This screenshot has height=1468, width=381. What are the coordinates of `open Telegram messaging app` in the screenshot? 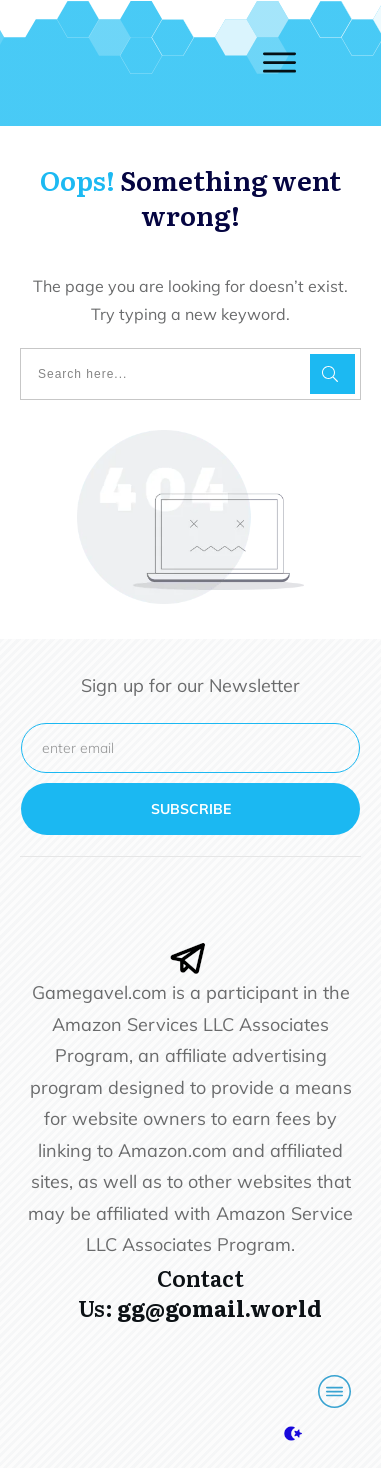 It's located at (189, 959).